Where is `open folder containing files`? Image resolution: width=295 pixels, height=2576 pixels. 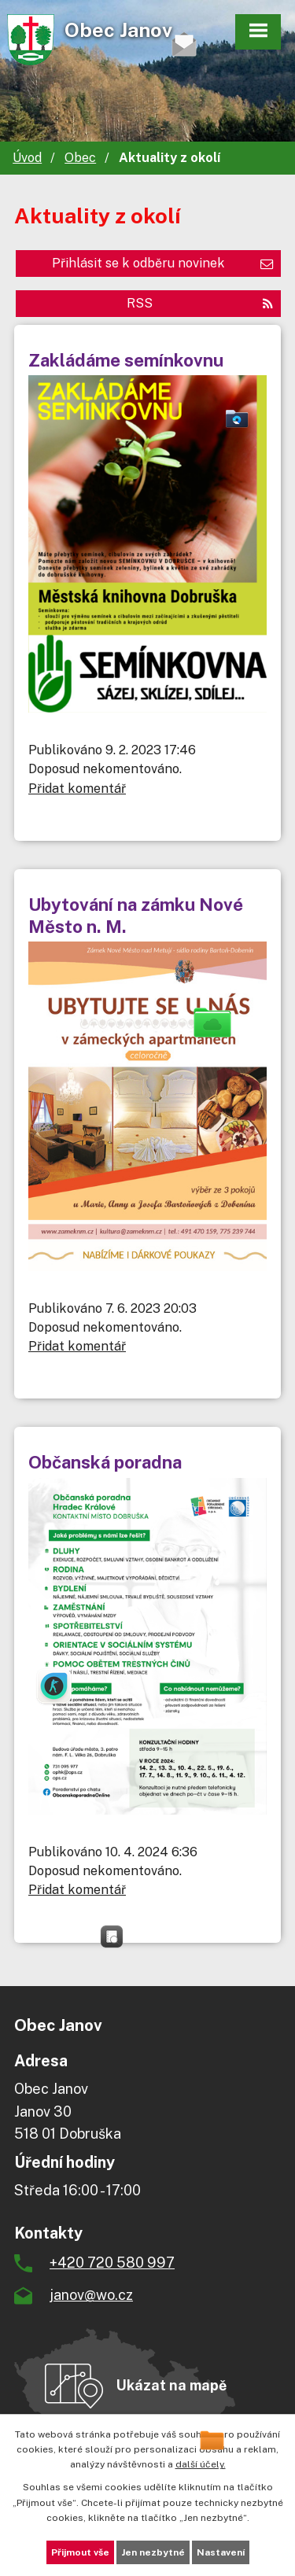
open folder containing files is located at coordinates (212, 2440).